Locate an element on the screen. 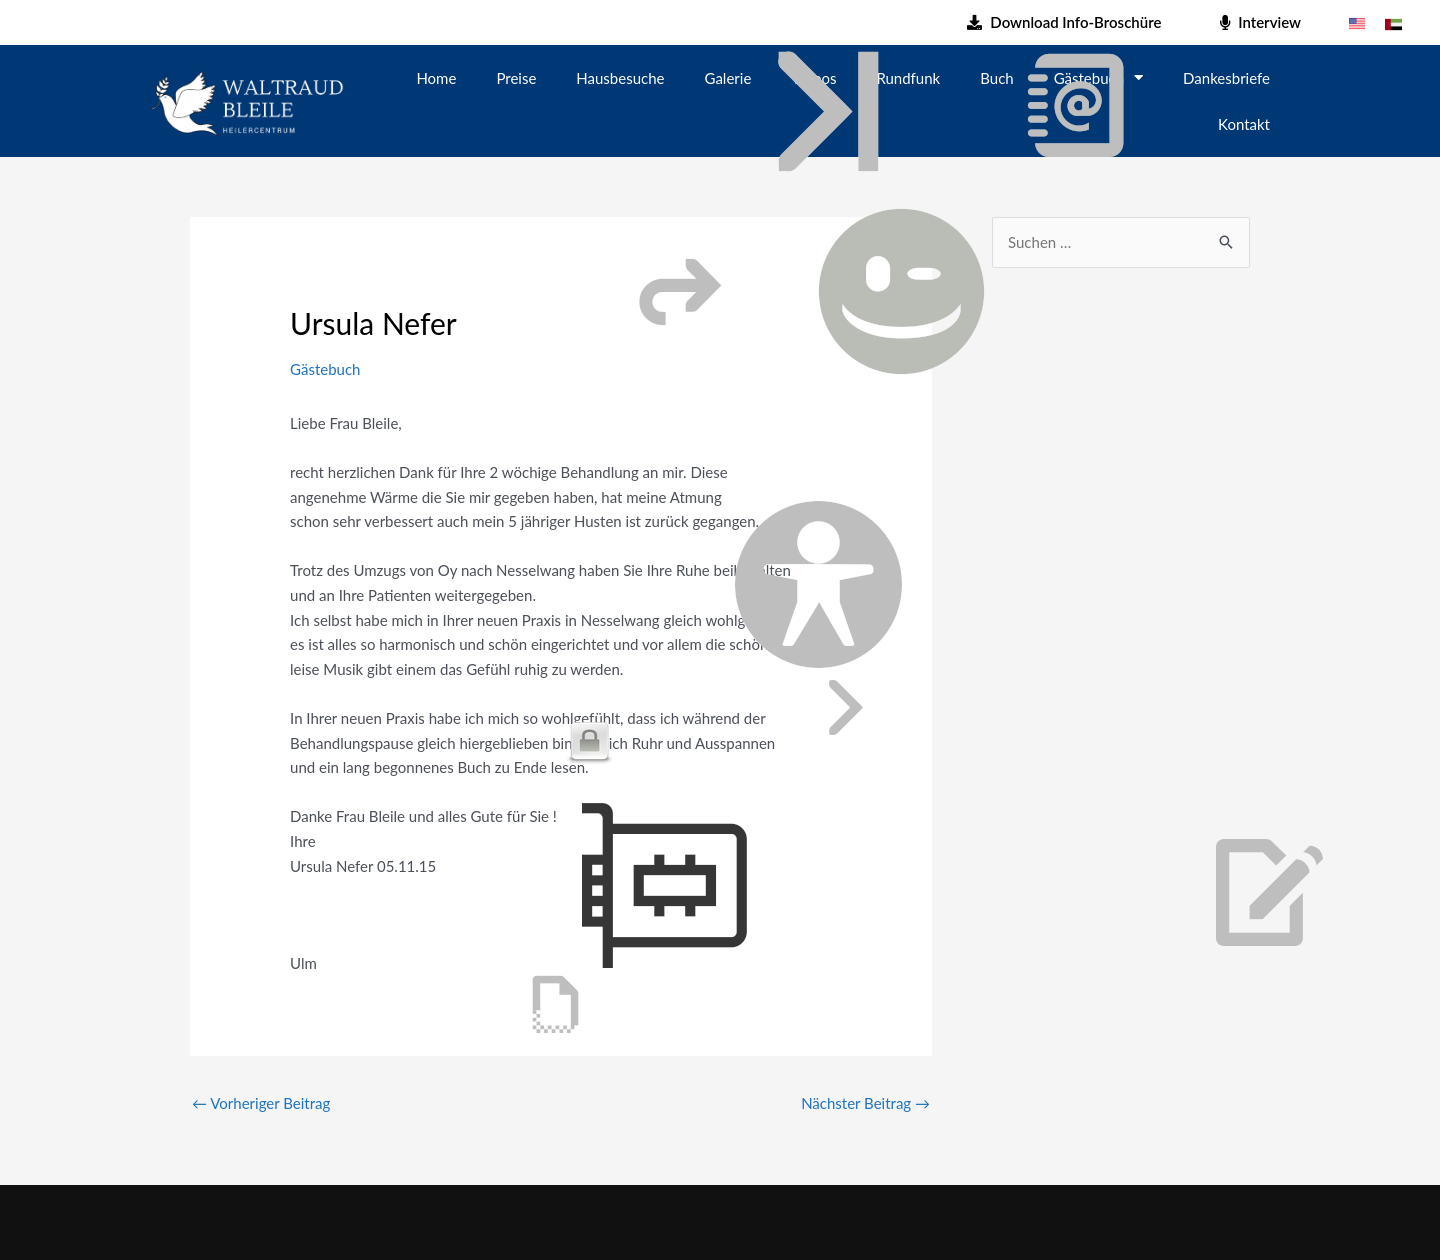 The width and height of the screenshot is (1440, 1260). skip to the last item in a list or playlist is located at coordinates (828, 111).